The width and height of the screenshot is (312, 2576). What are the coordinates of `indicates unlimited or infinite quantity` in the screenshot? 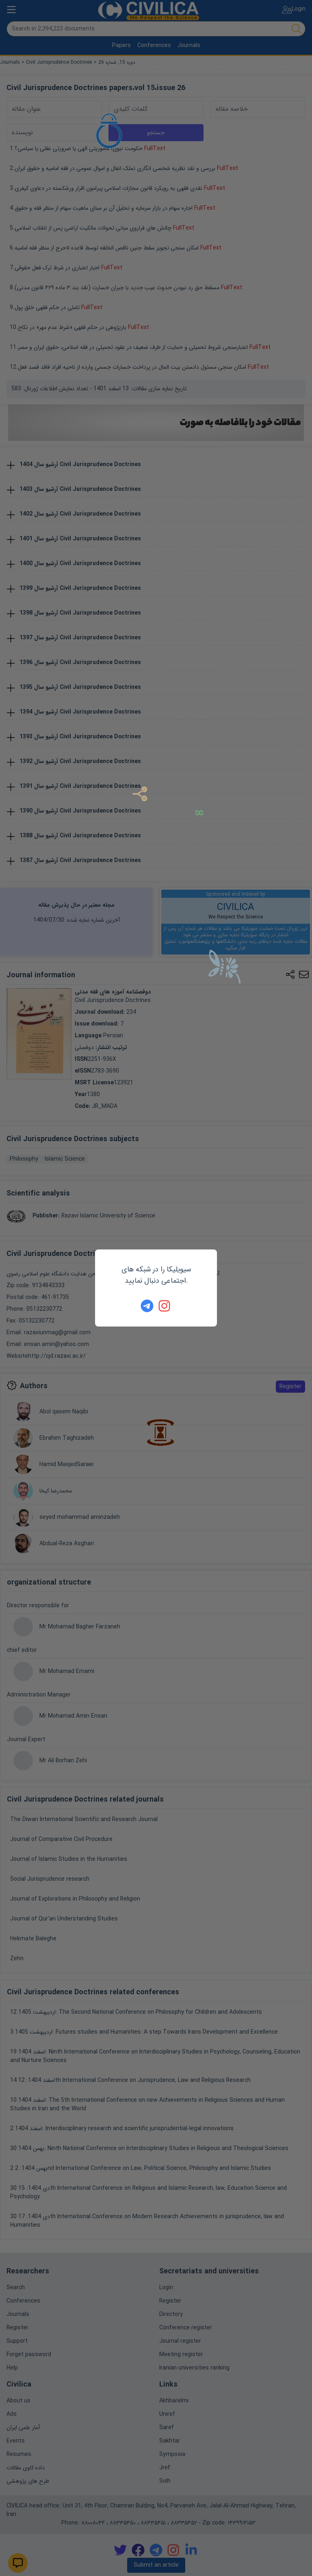 It's located at (199, 813).